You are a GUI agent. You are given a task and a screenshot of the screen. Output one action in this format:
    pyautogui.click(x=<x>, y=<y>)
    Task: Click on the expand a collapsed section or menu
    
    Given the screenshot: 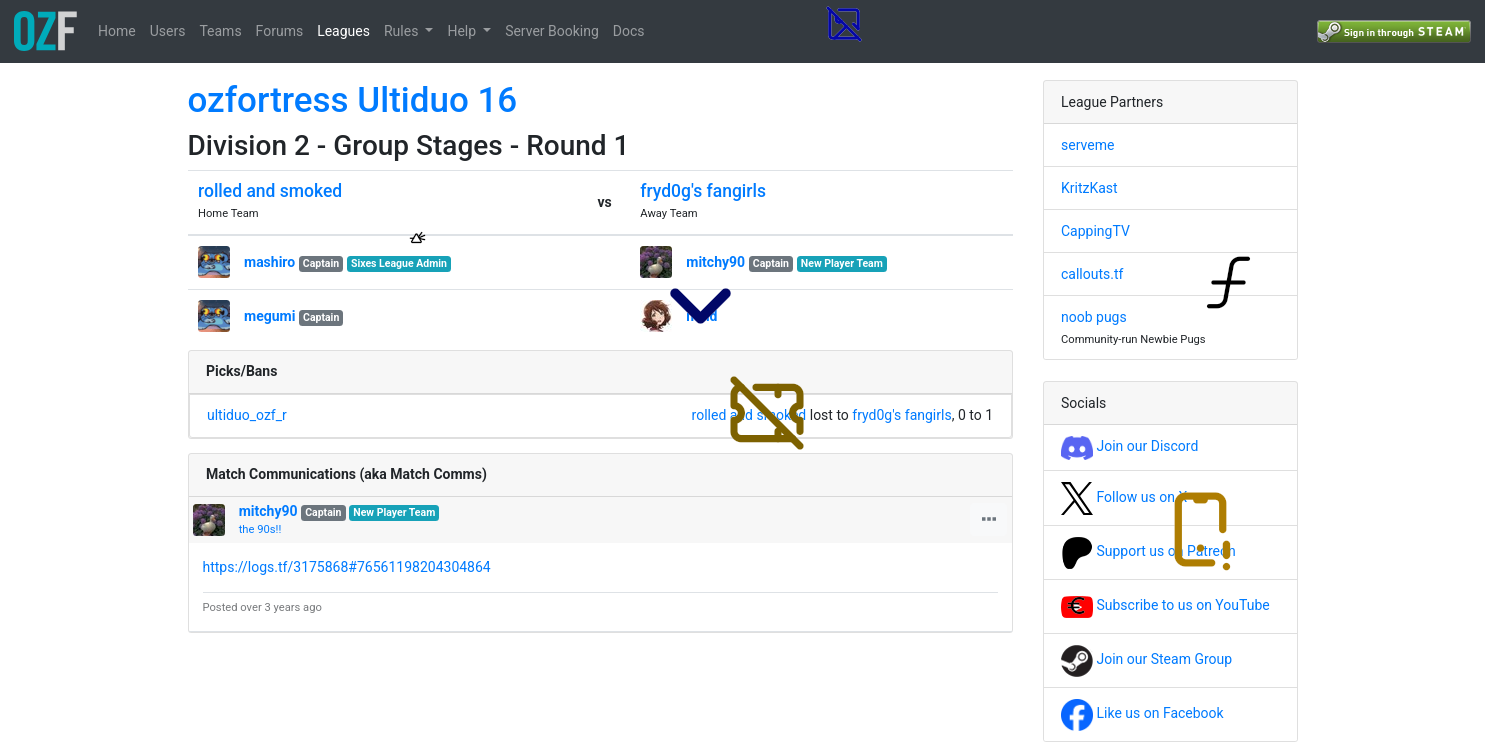 What is the action you would take?
    pyautogui.click(x=700, y=303)
    